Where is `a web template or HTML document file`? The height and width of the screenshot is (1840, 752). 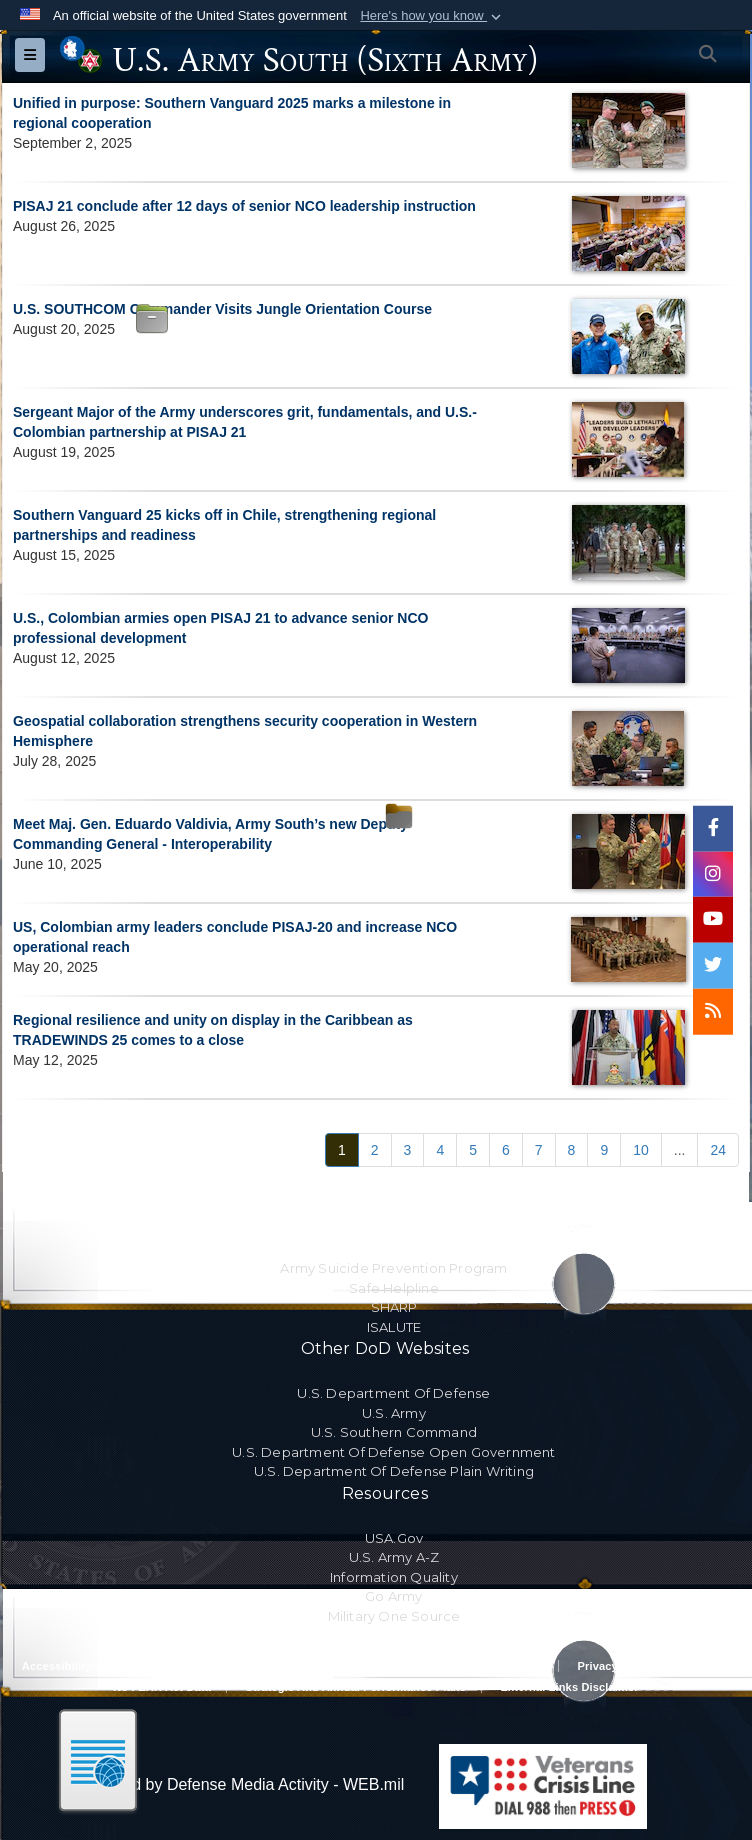
a web template or HTML document file is located at coordinates (98, 1762).